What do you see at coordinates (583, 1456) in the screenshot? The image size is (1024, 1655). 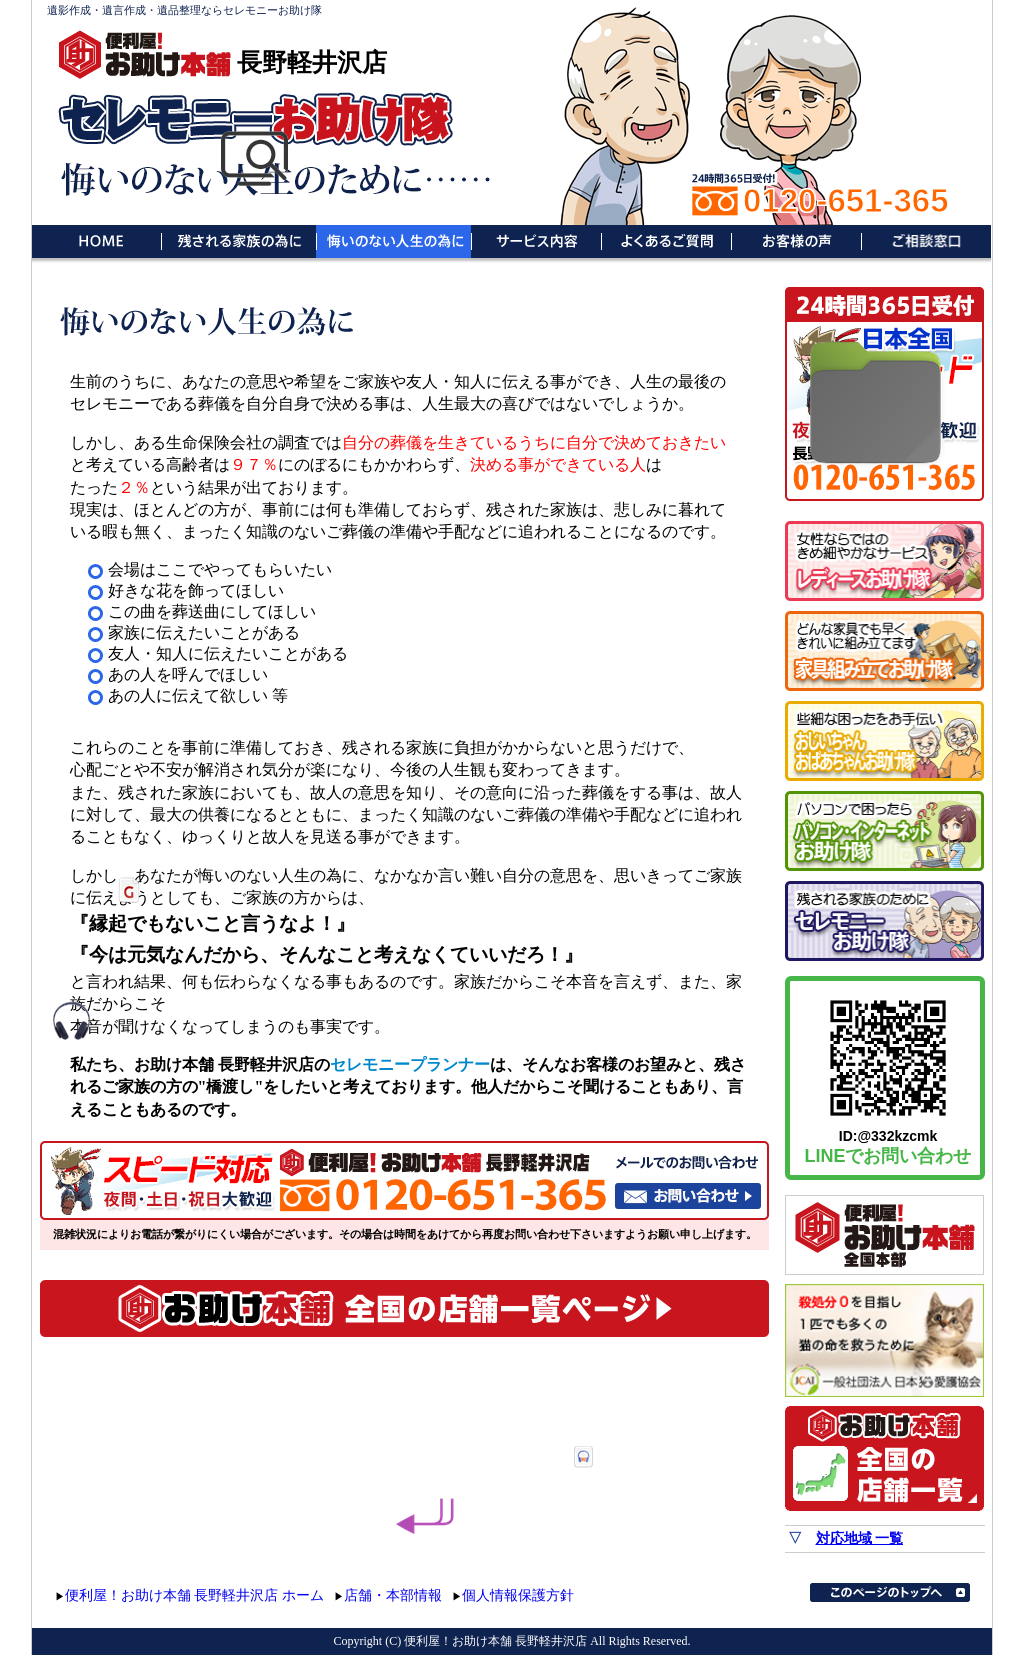 I see `open an audacity project file` at bounding box center [583, 1456].